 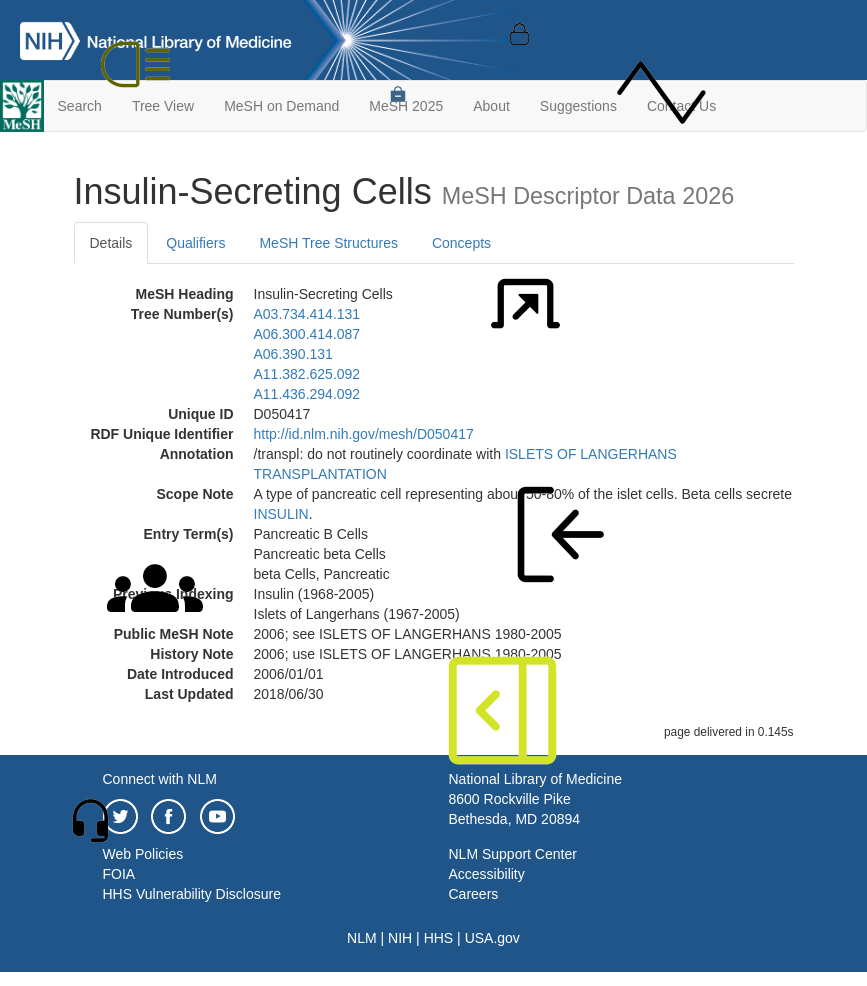 What do you see at coordinates (398, 94) in the screenshot?
I see `remove item from shopping bag` at bounding box center [398, 94].